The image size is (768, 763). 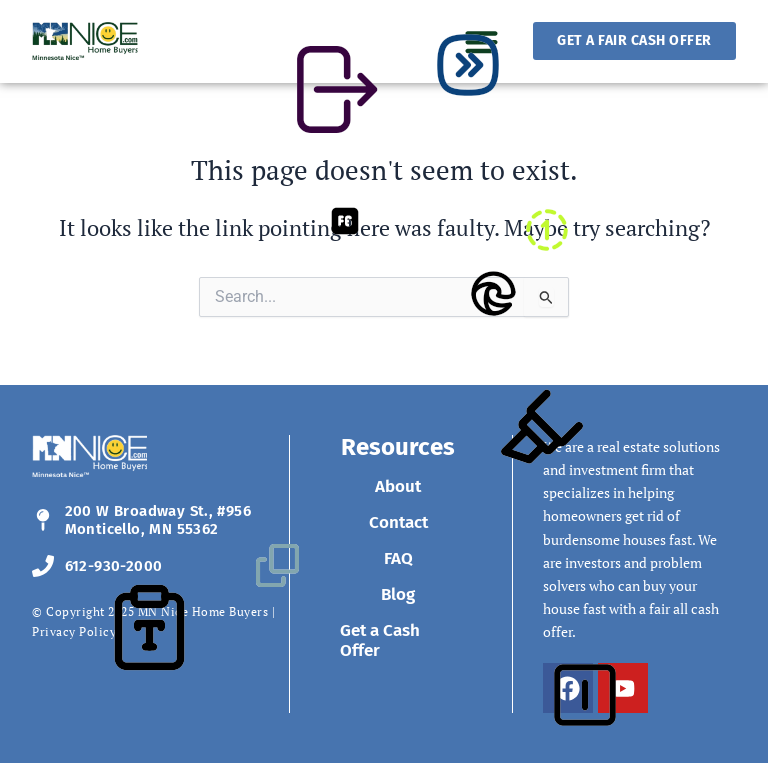 I want to click on log out of your account, so click(x=330, y=89).